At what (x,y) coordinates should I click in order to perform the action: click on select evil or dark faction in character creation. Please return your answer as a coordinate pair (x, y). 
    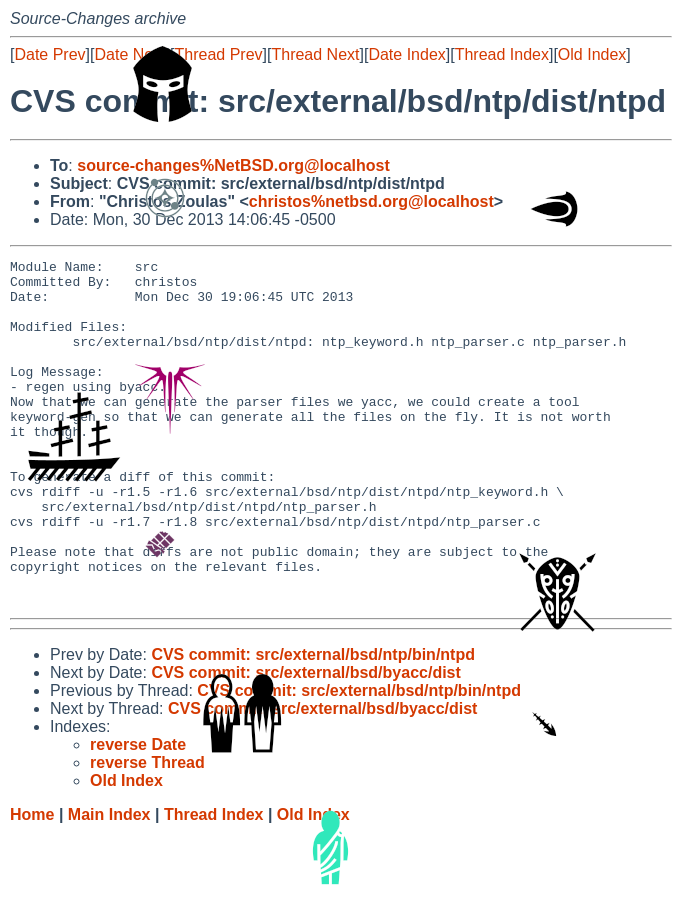
    Looking at the image, I should click on (170, 399).